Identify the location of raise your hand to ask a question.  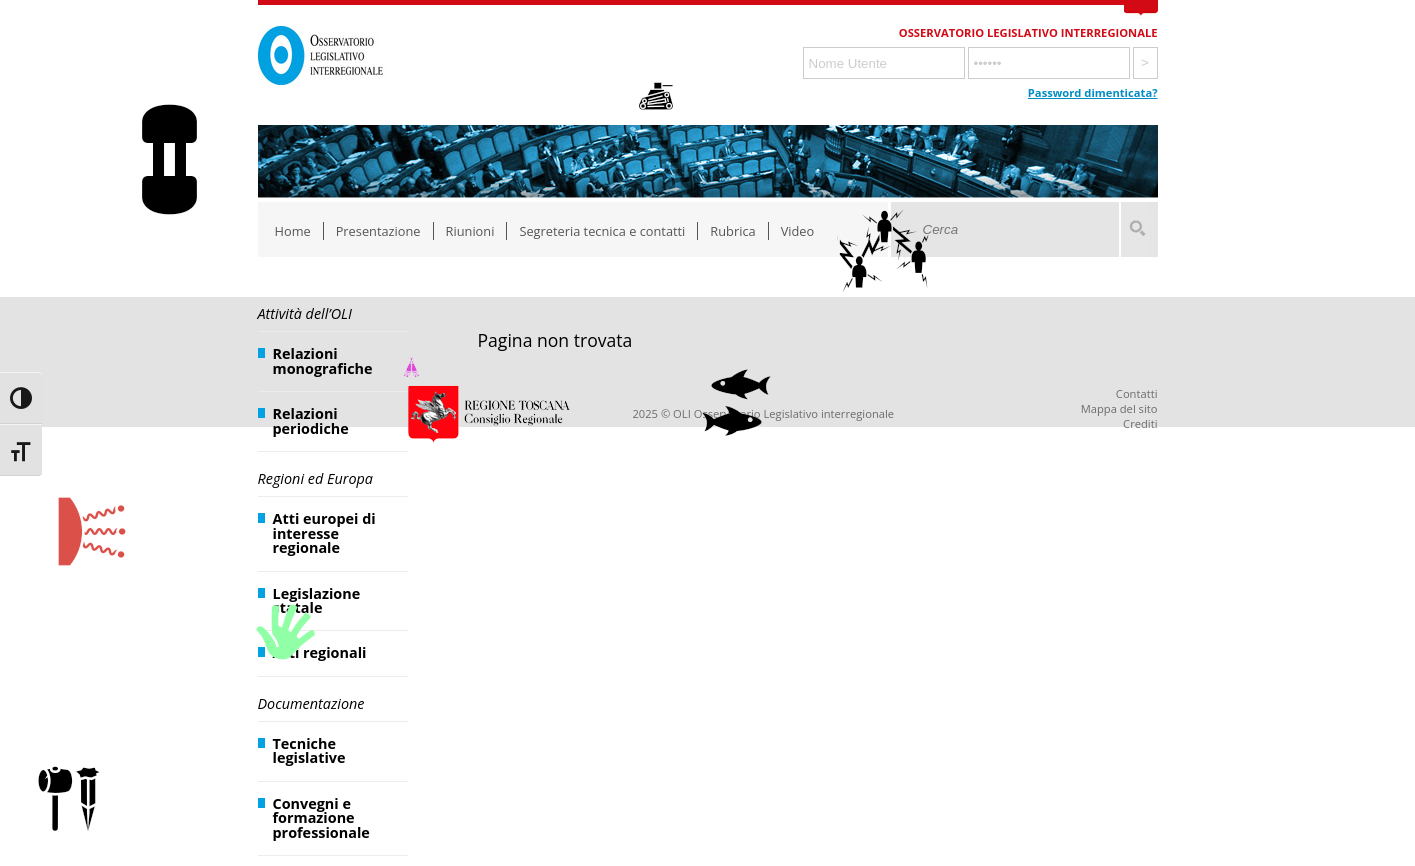
(285, 632).